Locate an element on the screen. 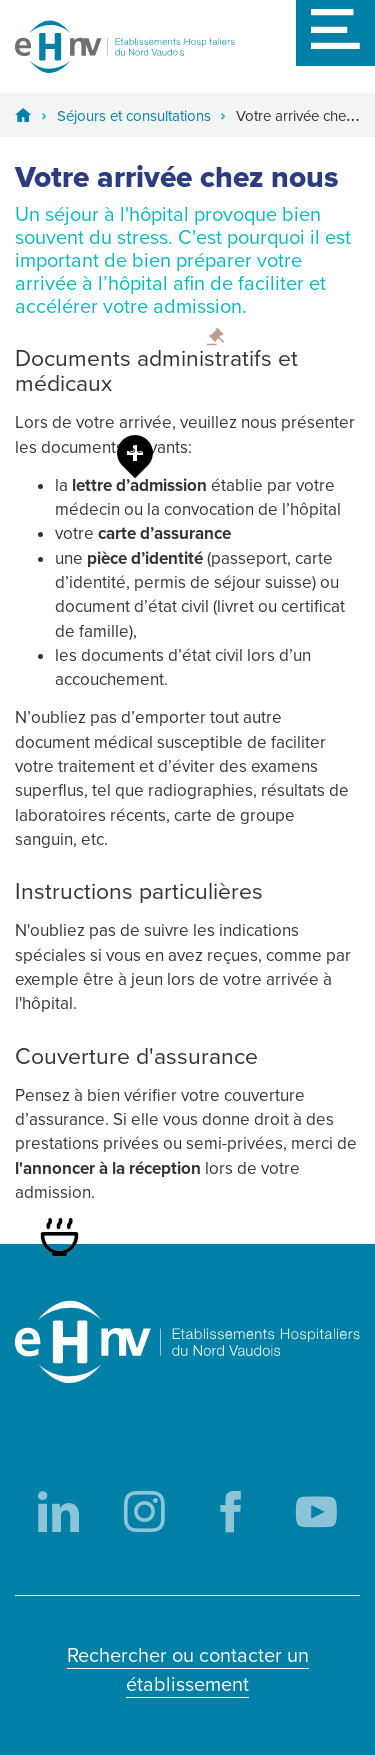 This screenshot has height=1755, width=375. add a new location pin is located at coordinates (135, 455).